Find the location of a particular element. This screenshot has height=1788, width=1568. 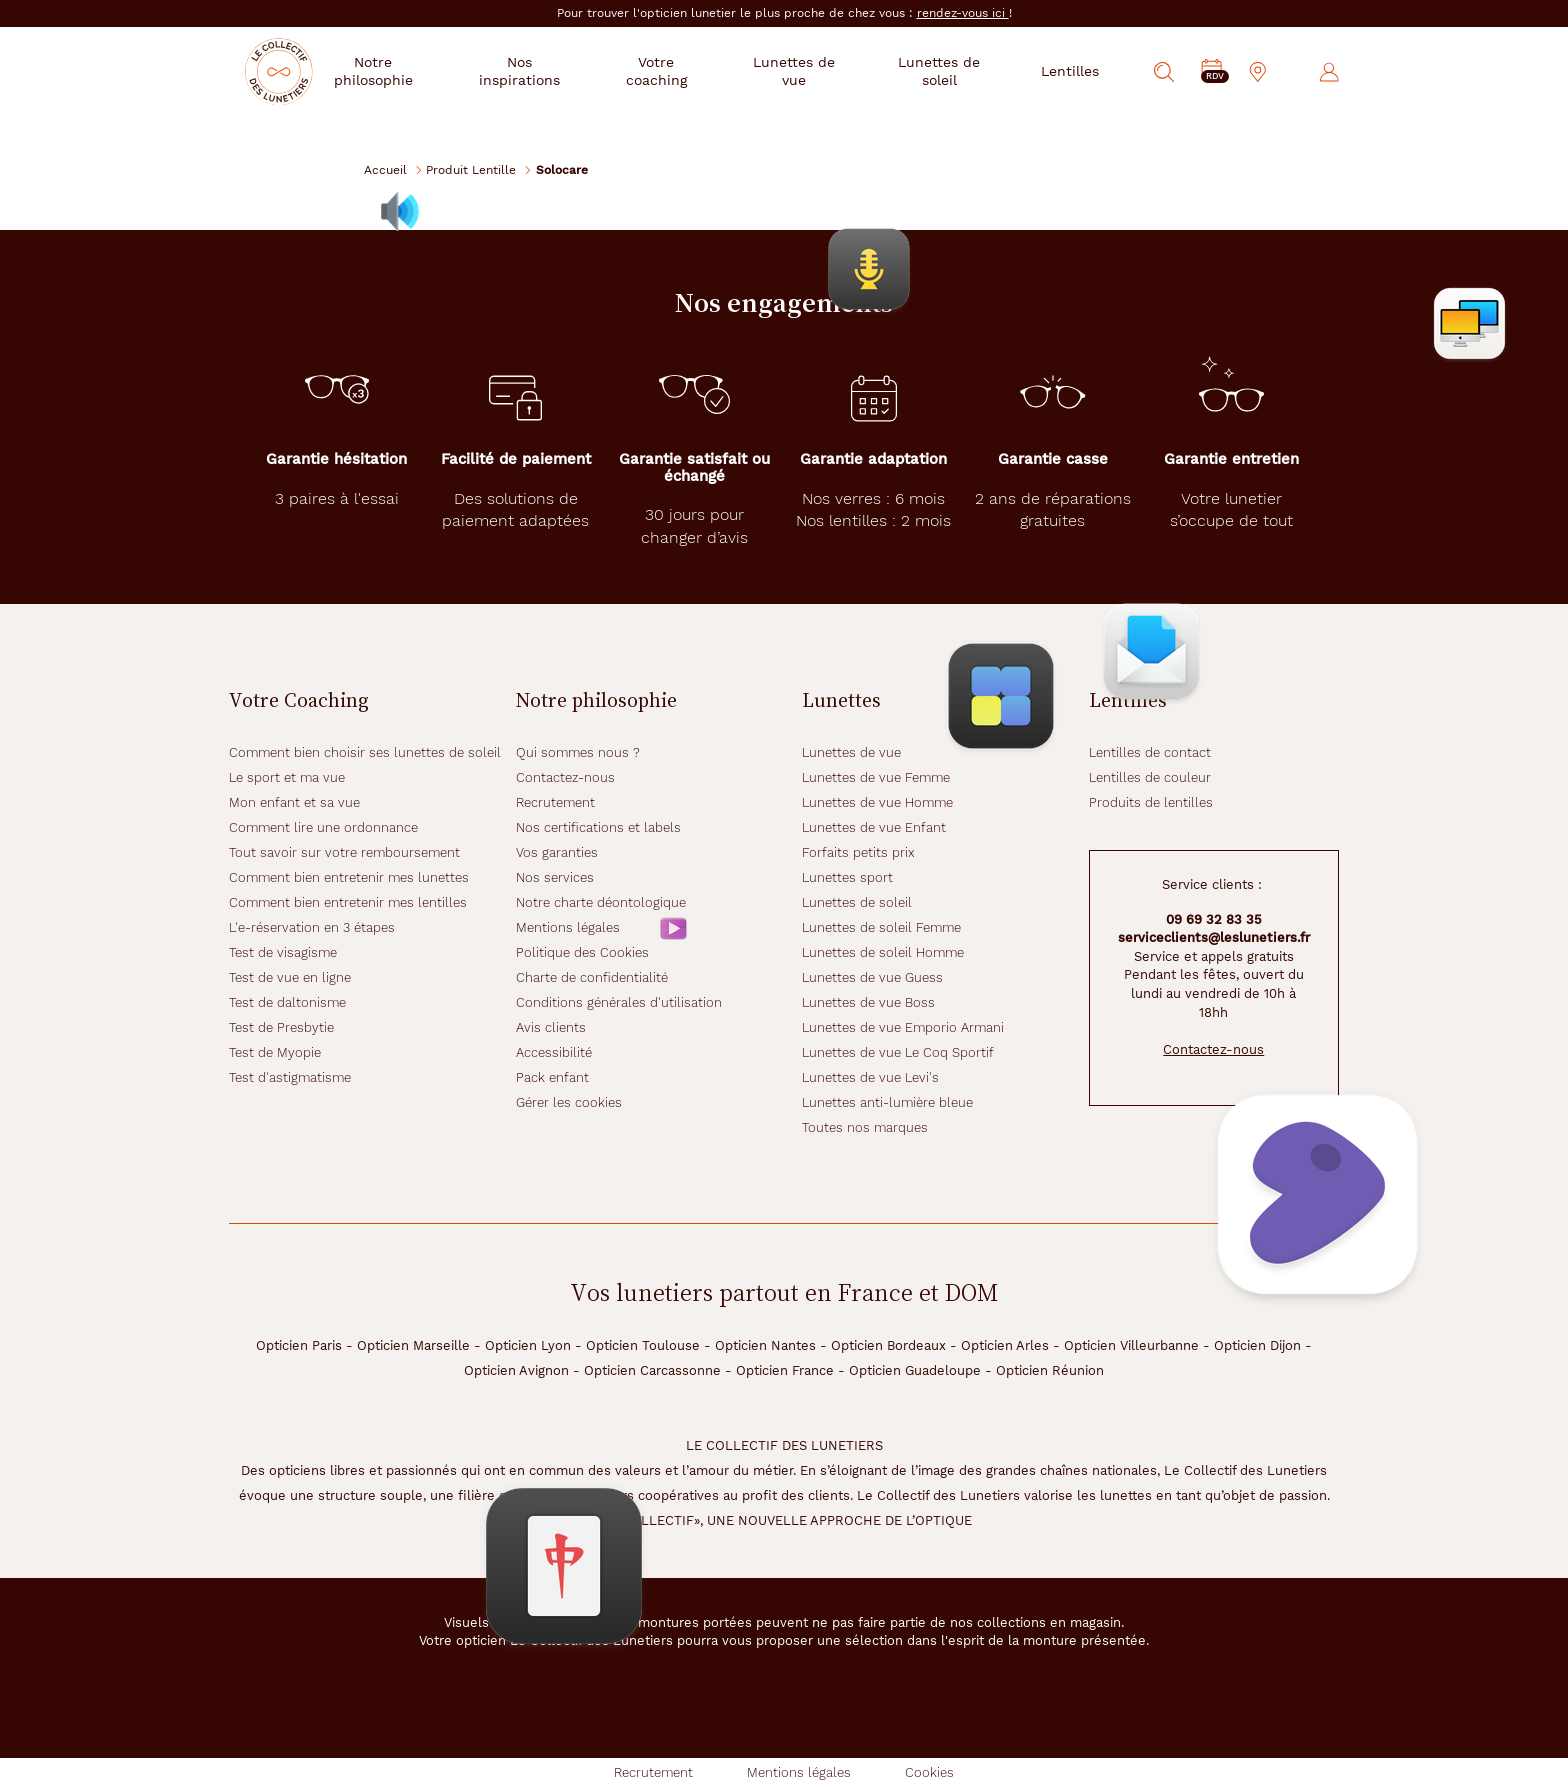

open amarok podcast app is located at coordinates (869, 269).